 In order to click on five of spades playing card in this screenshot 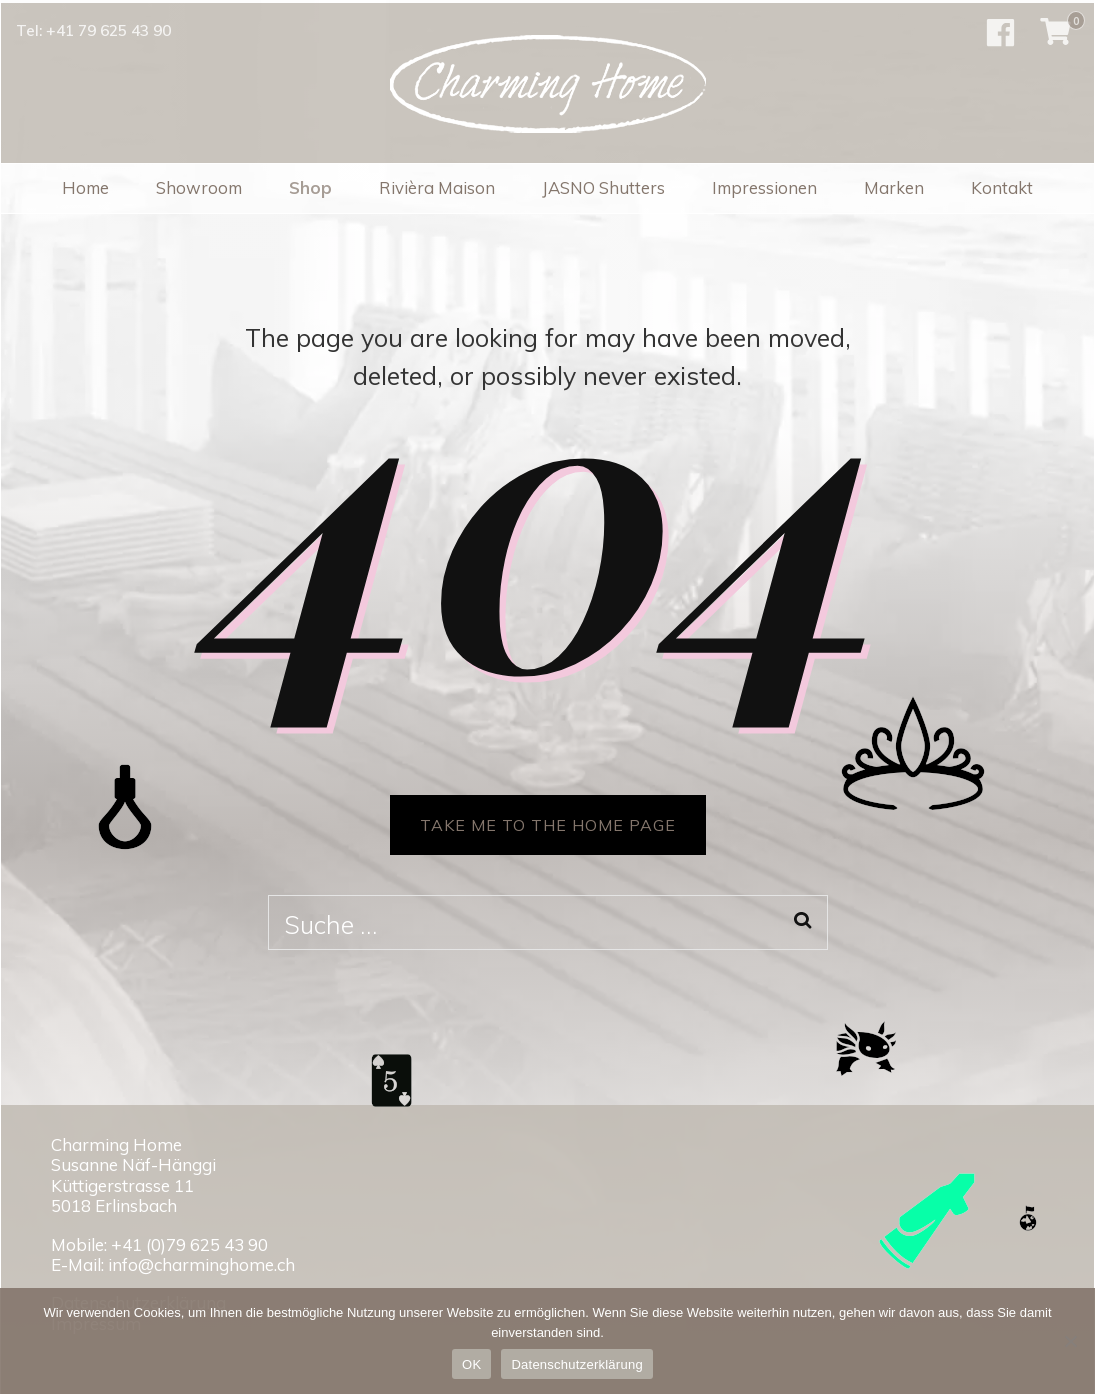, I will do `click(391, 1080)`.